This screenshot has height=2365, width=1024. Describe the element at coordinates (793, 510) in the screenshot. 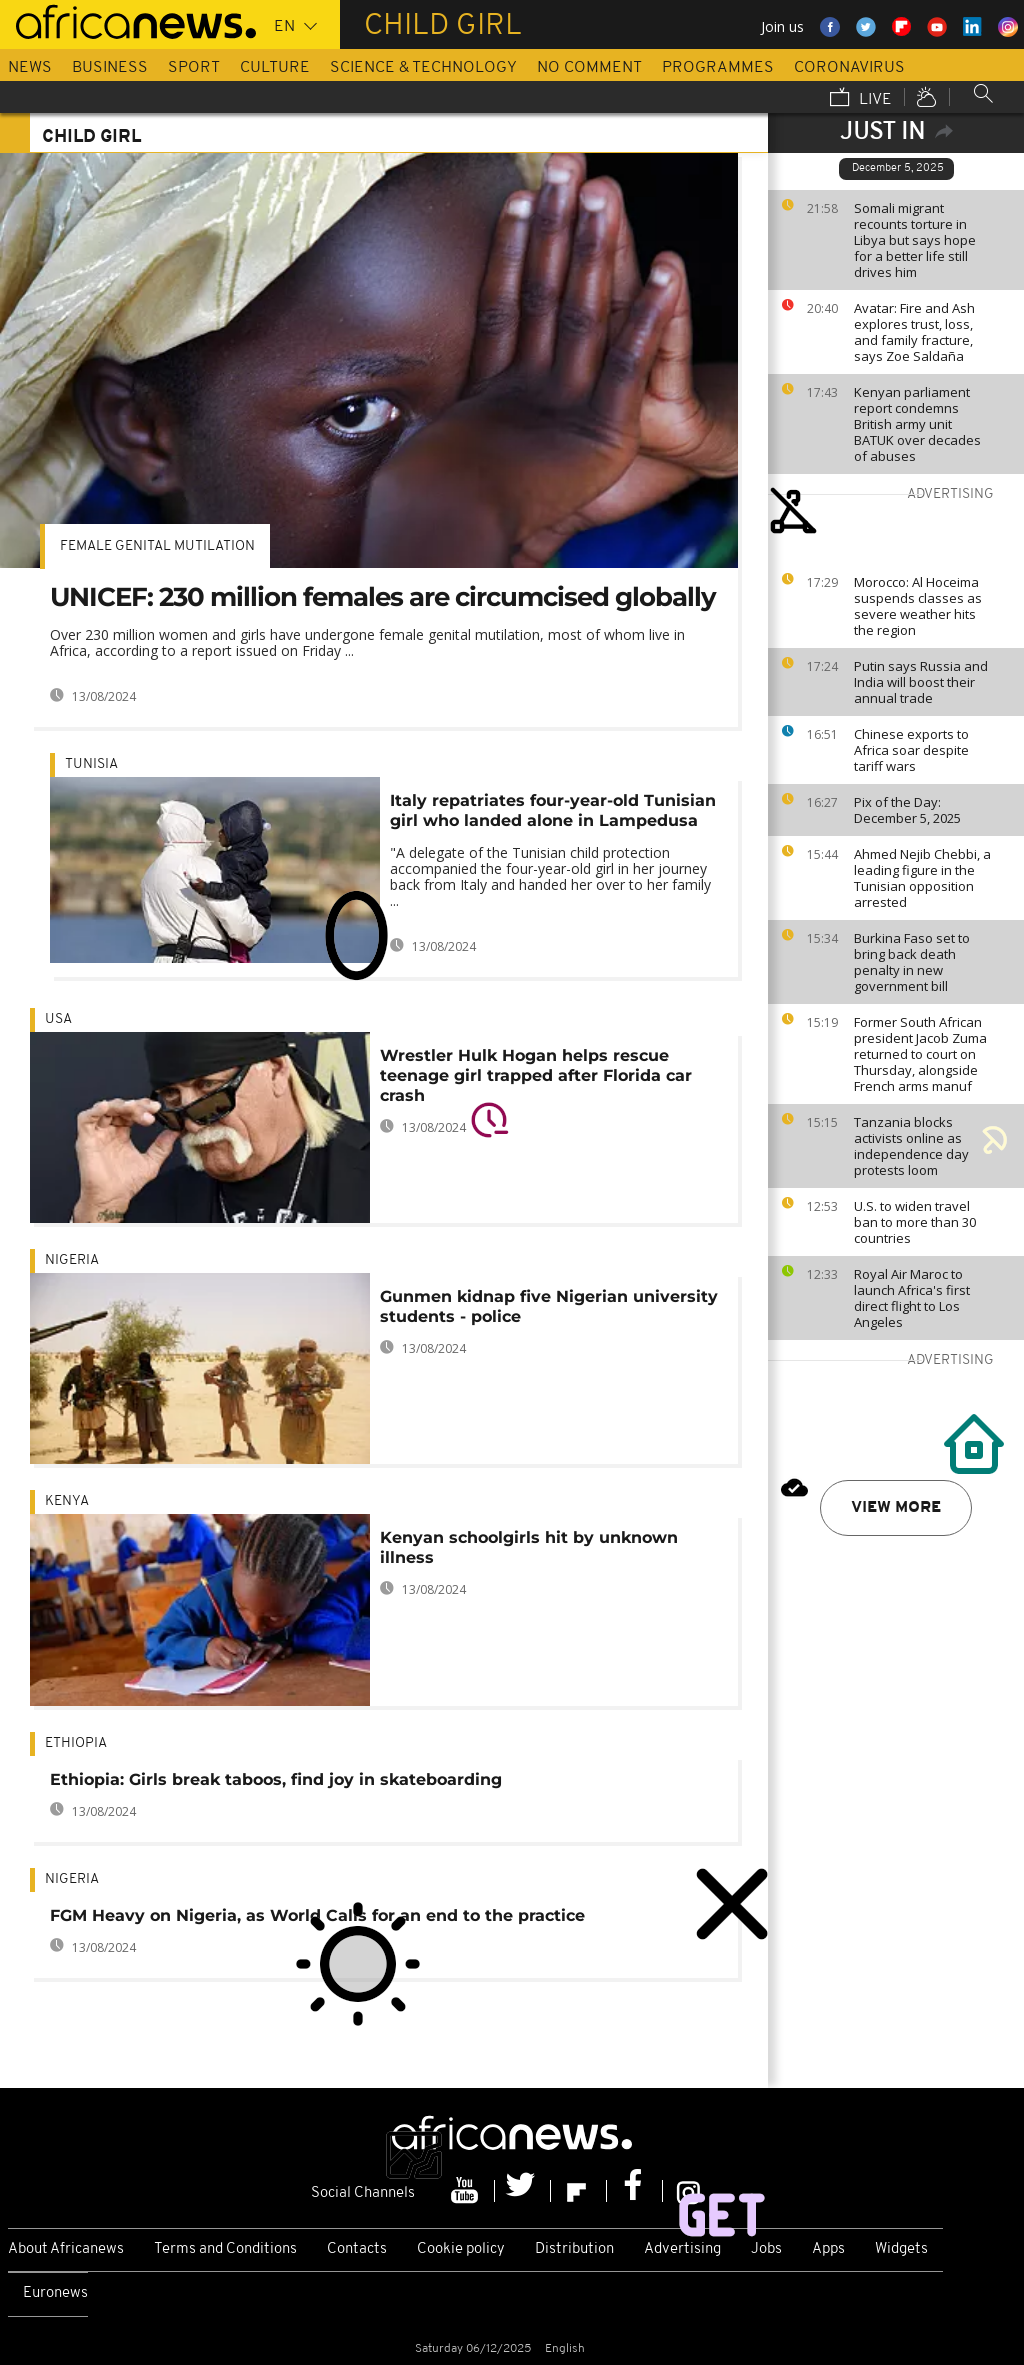

I see `disable vector triangle tool` at that location.